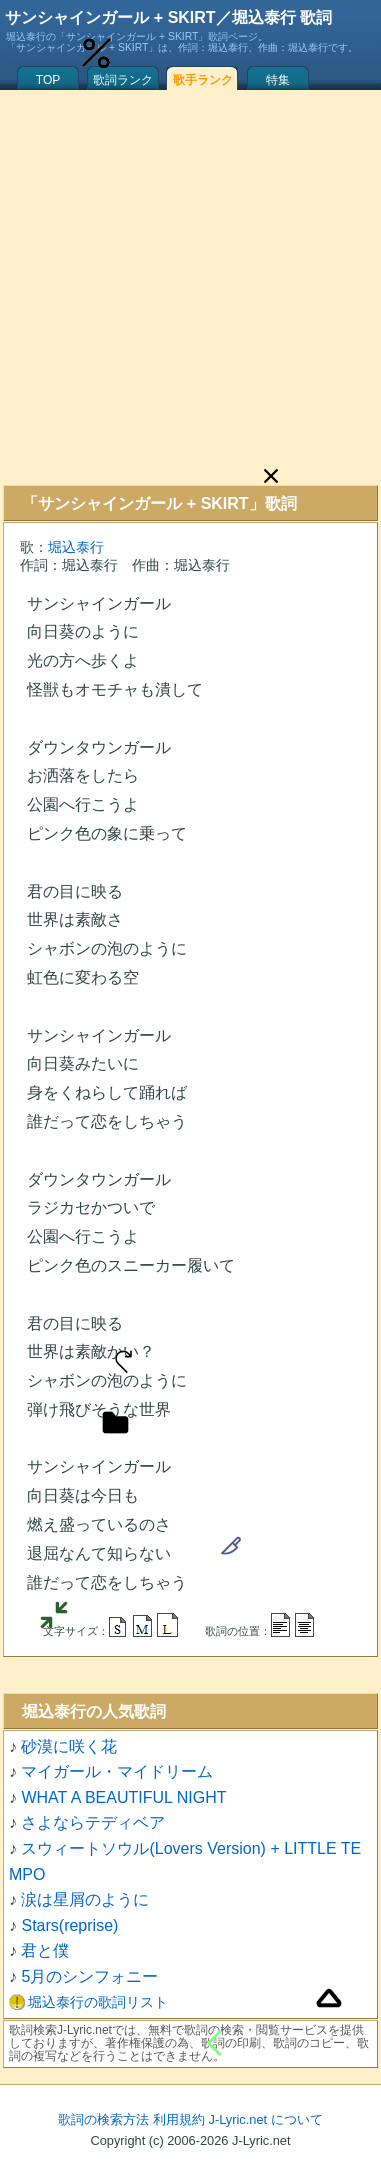 The image size is (381, 2177). What do you see at coordinates (54, 1615) in the screenshot?
I see `collapse or minimize content` at bounding box center [54, 1615].